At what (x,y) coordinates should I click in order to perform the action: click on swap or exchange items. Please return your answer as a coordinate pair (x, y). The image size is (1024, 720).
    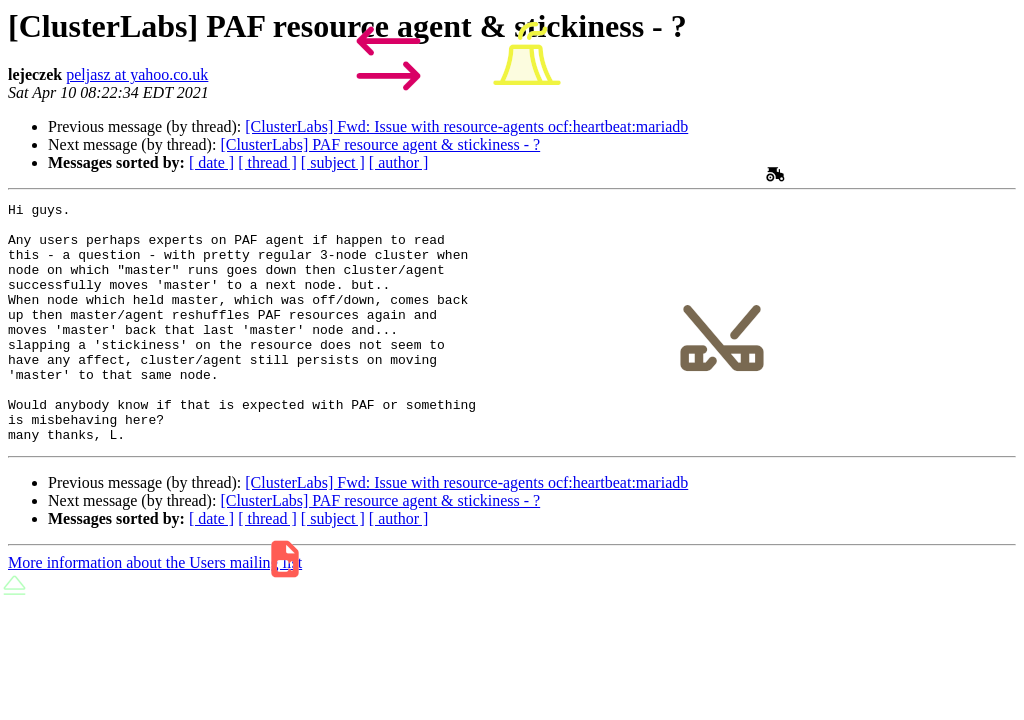
    Looking at the image, I should click on (388, 58).